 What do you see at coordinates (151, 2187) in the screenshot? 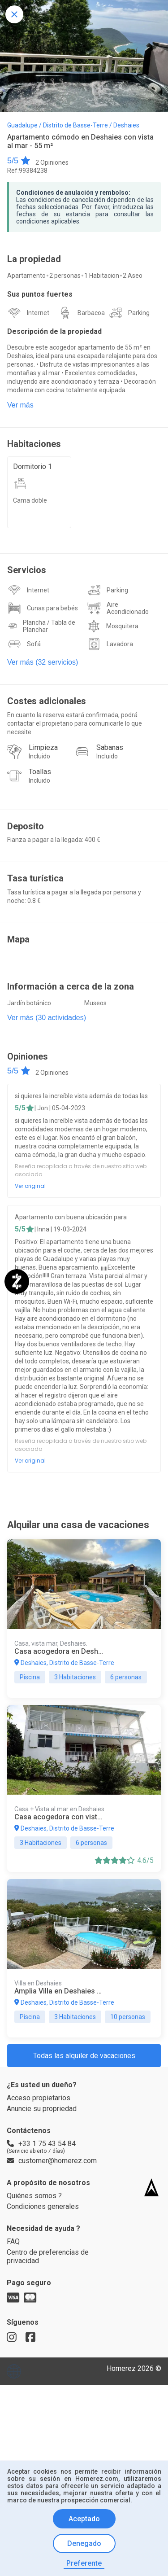
I see `lucia authentication service logo` at bounding box center [151, 2187].